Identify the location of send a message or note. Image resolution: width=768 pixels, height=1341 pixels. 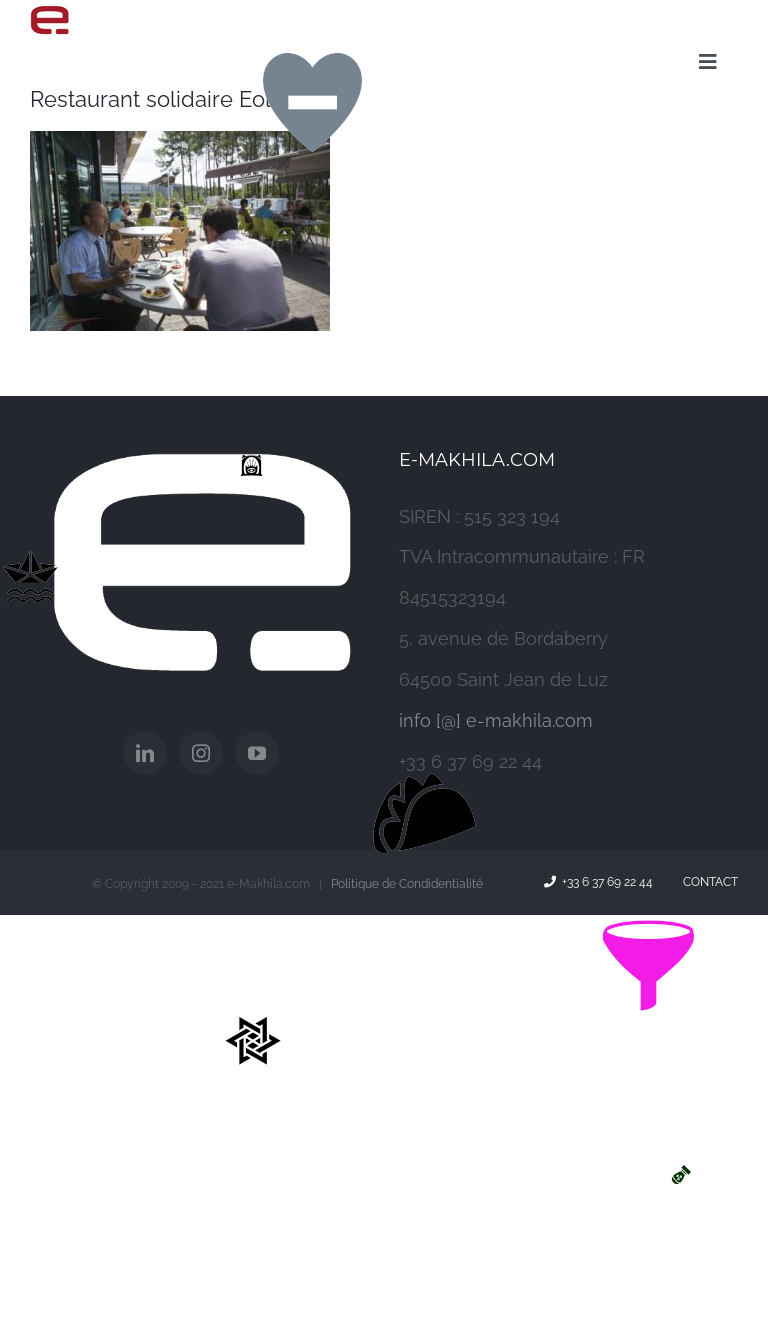
(30, 576).